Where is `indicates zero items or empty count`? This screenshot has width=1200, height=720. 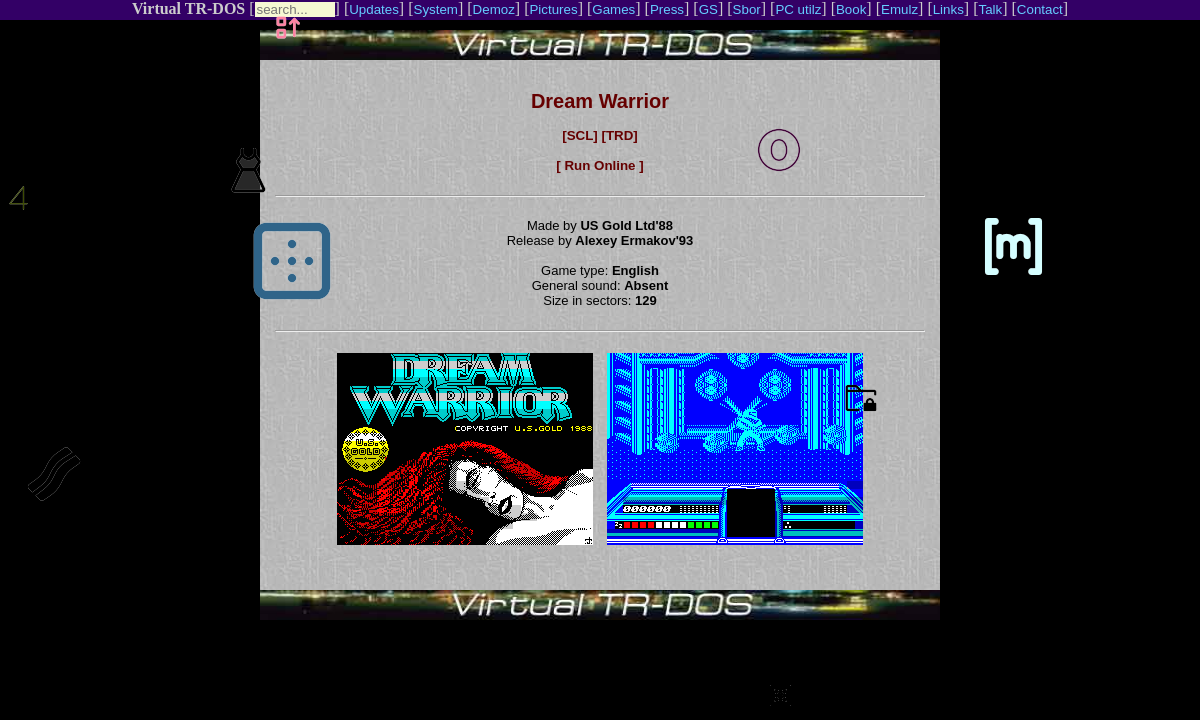 indicates zero items or empty count is located at coordinates (779, 150).